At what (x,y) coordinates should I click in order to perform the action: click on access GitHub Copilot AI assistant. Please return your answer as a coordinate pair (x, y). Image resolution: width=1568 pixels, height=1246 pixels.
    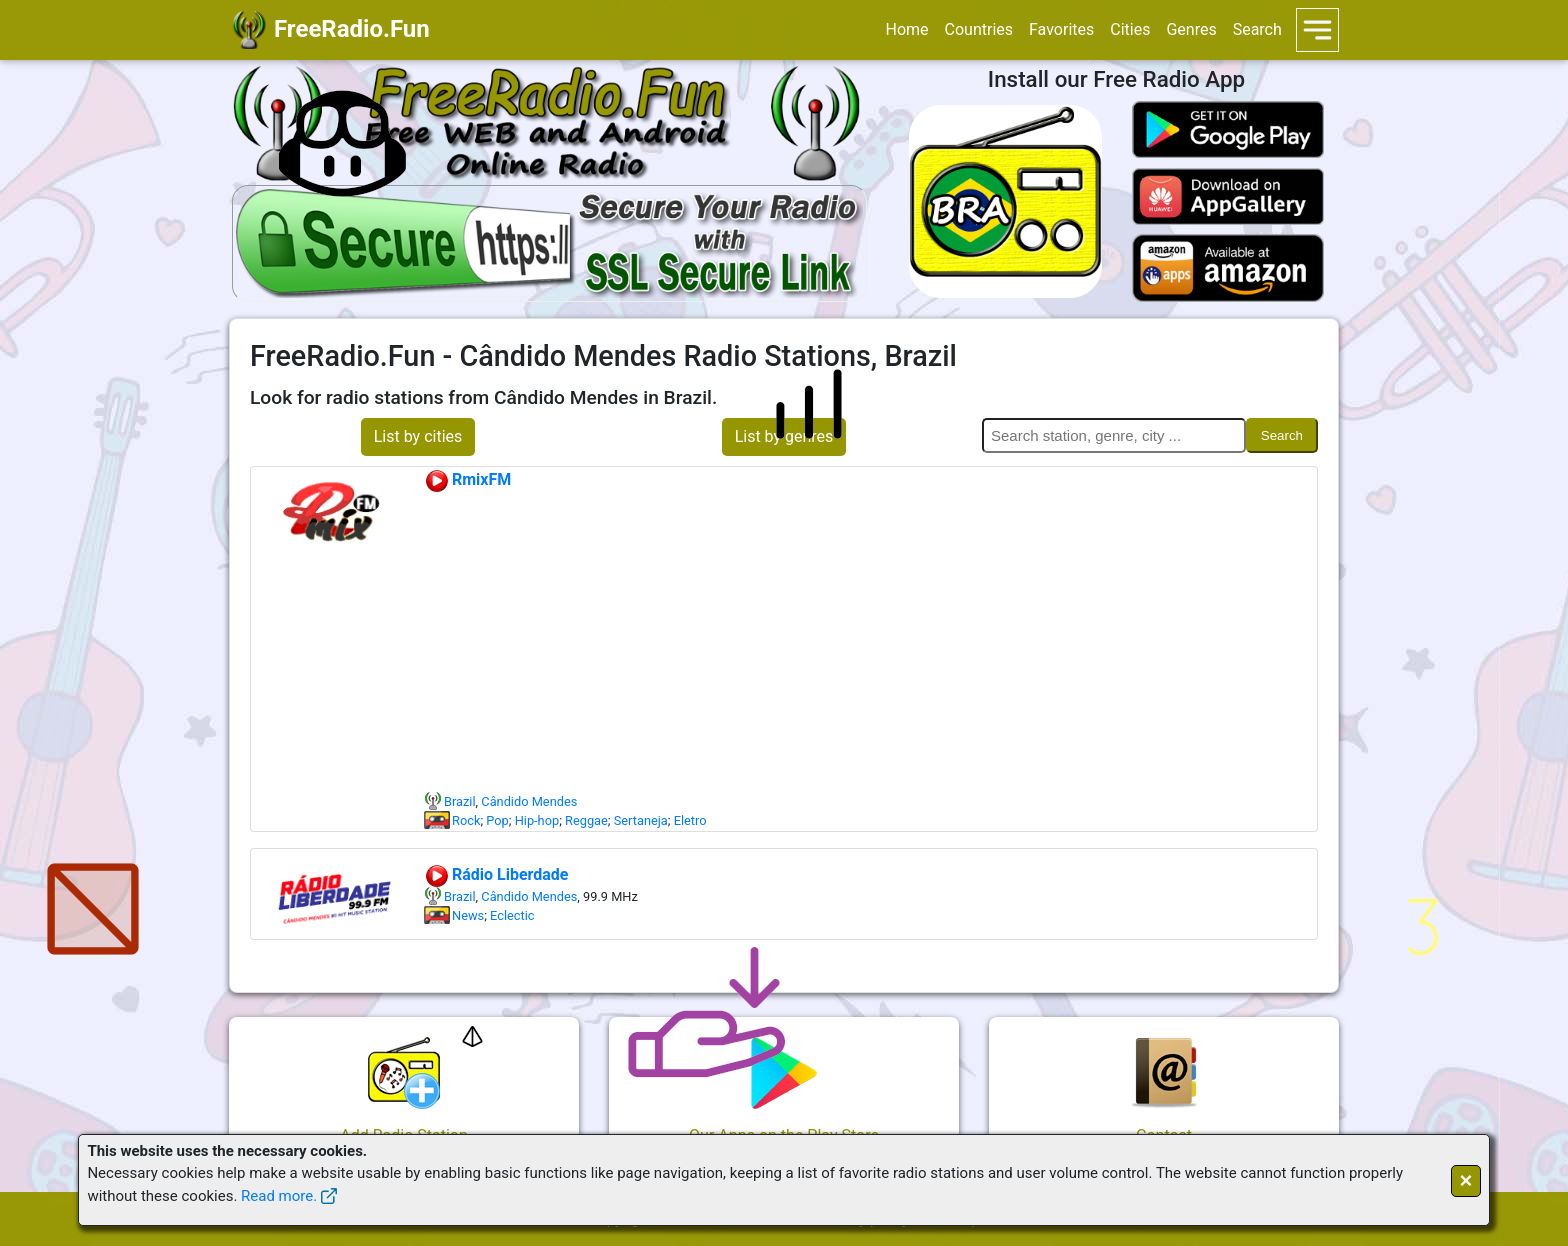
    Looking at the image, I should click on (342, 143).